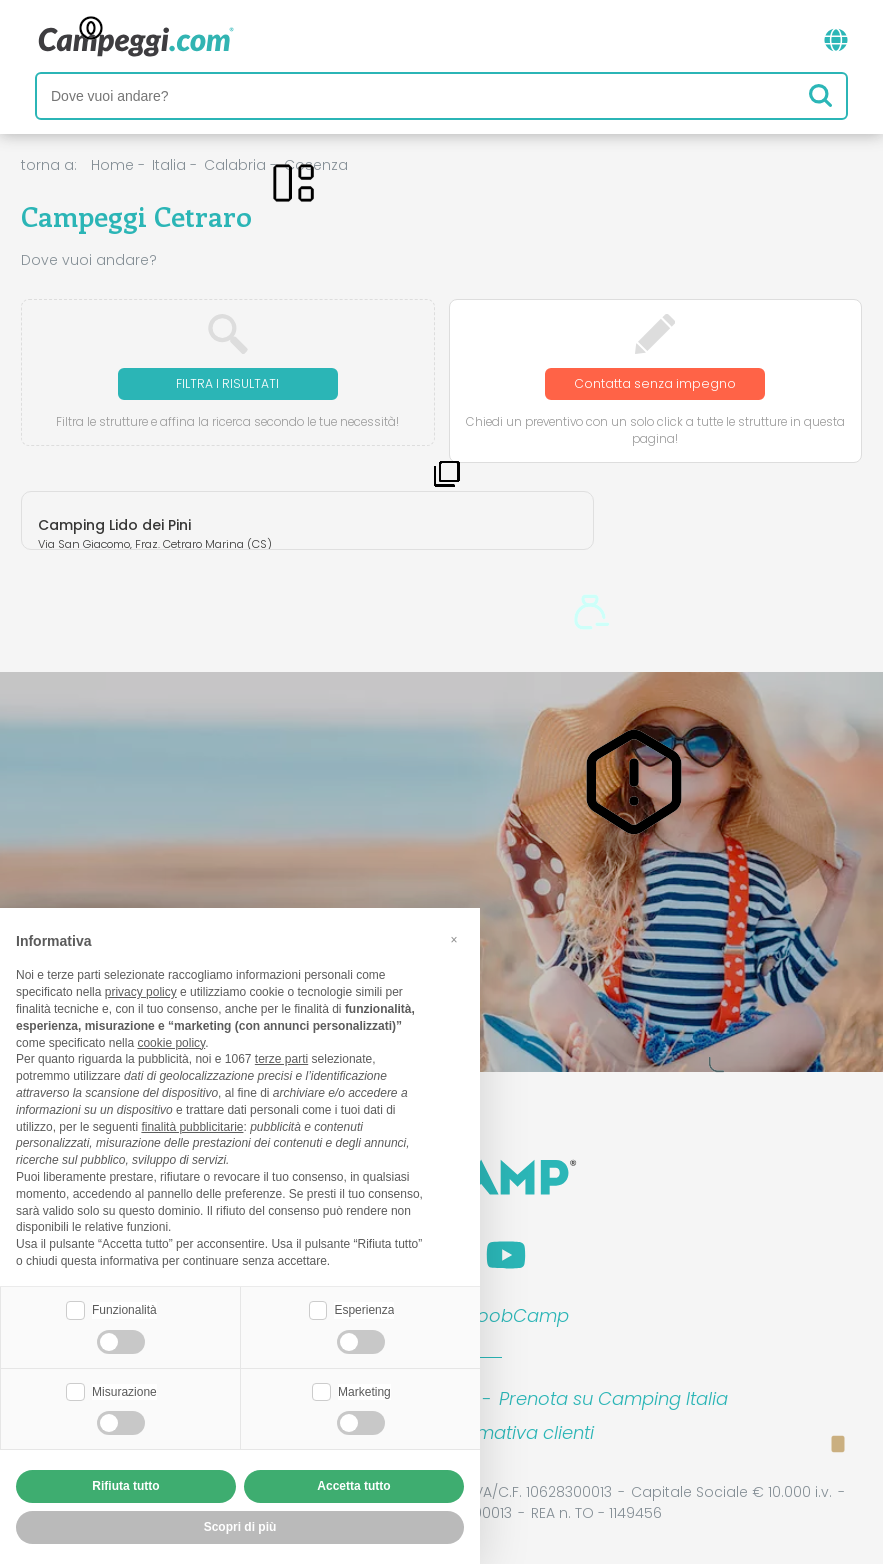 The height and width of the screenshot is (1564, 883). I want to click on represents a vertical card or panel layout, so click(838, 1444).